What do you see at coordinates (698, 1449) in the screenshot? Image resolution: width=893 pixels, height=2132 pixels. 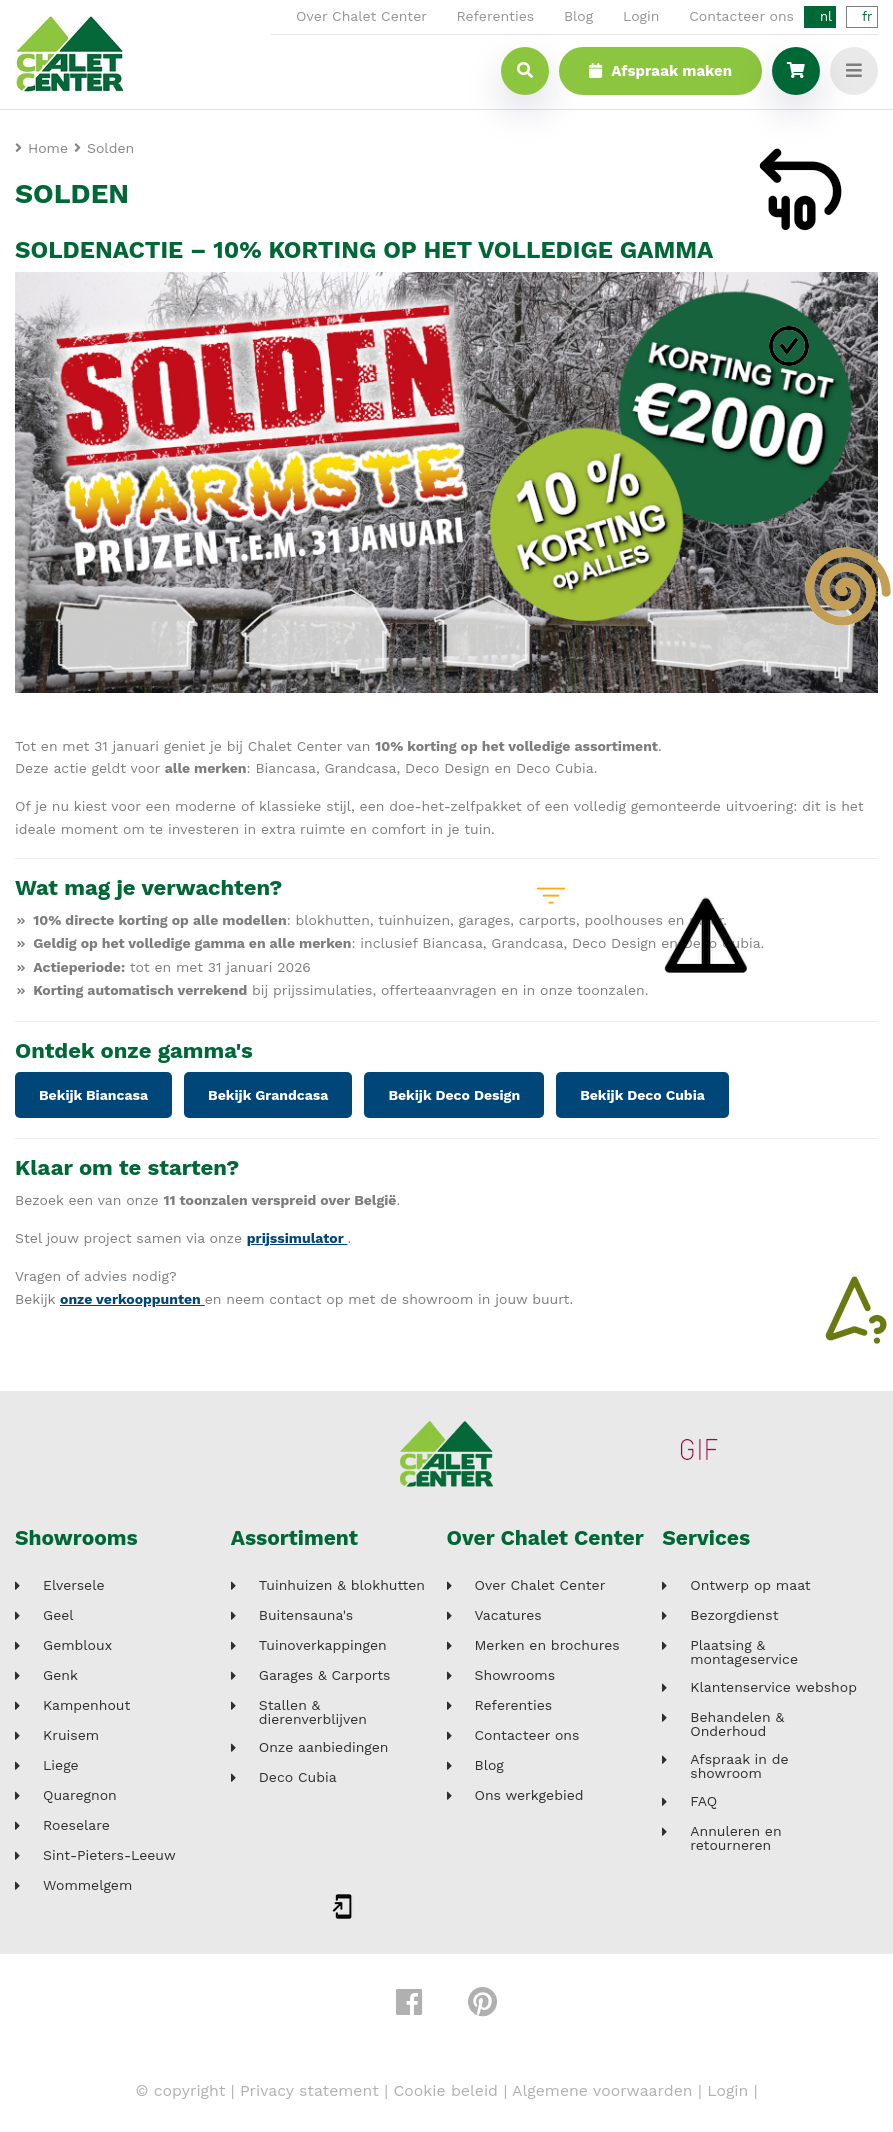 I see `insert a gif into your message` at bounding box center [698, 1449].